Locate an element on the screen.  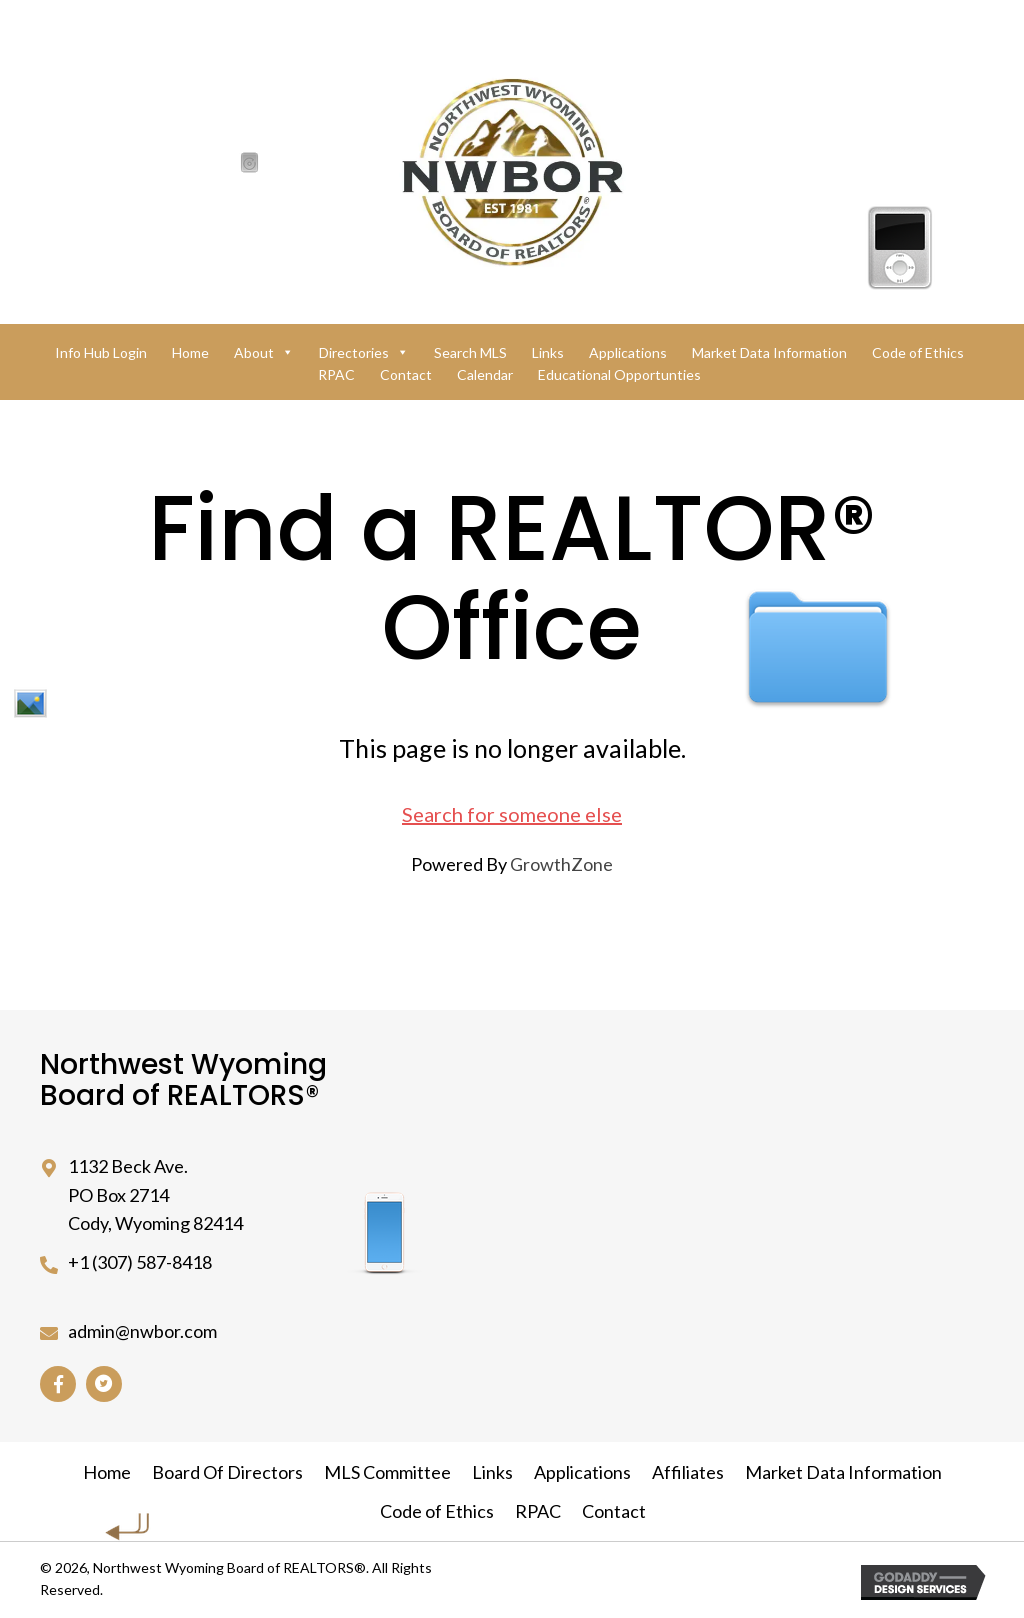
access hard drive storage is located at coordinates (249, 162).